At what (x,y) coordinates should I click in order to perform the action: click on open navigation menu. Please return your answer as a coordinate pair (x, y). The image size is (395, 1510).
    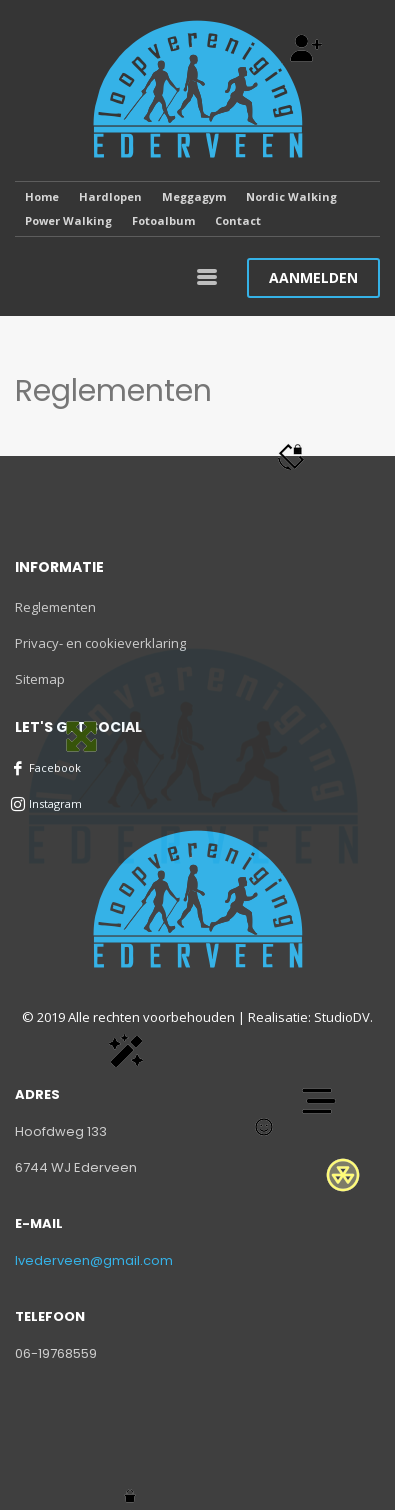
    Looking at the image, I should click on (319, 1101).